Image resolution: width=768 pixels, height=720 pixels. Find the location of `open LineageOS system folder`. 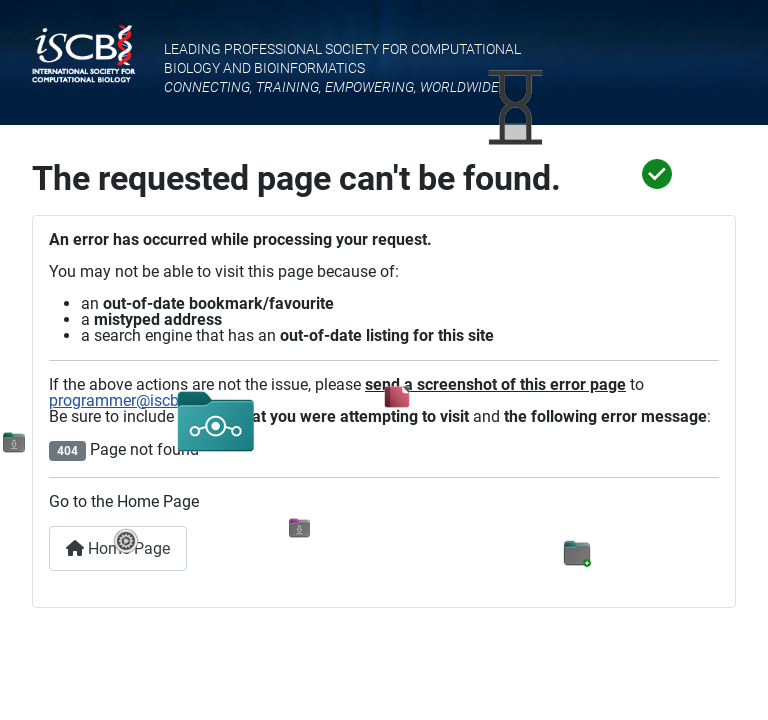

open LineageOS system folder is located at coordinates (215, 423).